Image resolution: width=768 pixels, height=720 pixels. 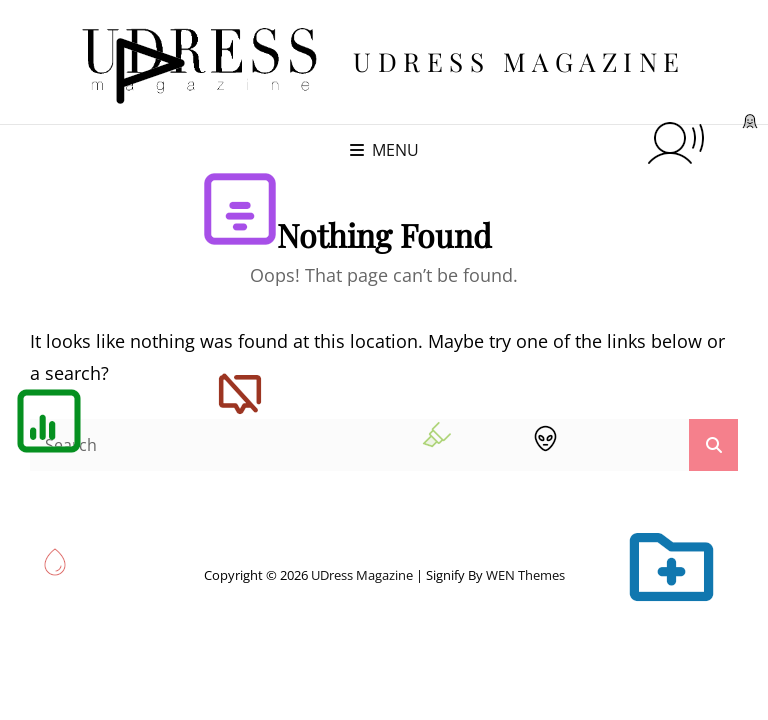 I want to click on align content to bottom center of container, so click(x=240, y=209).